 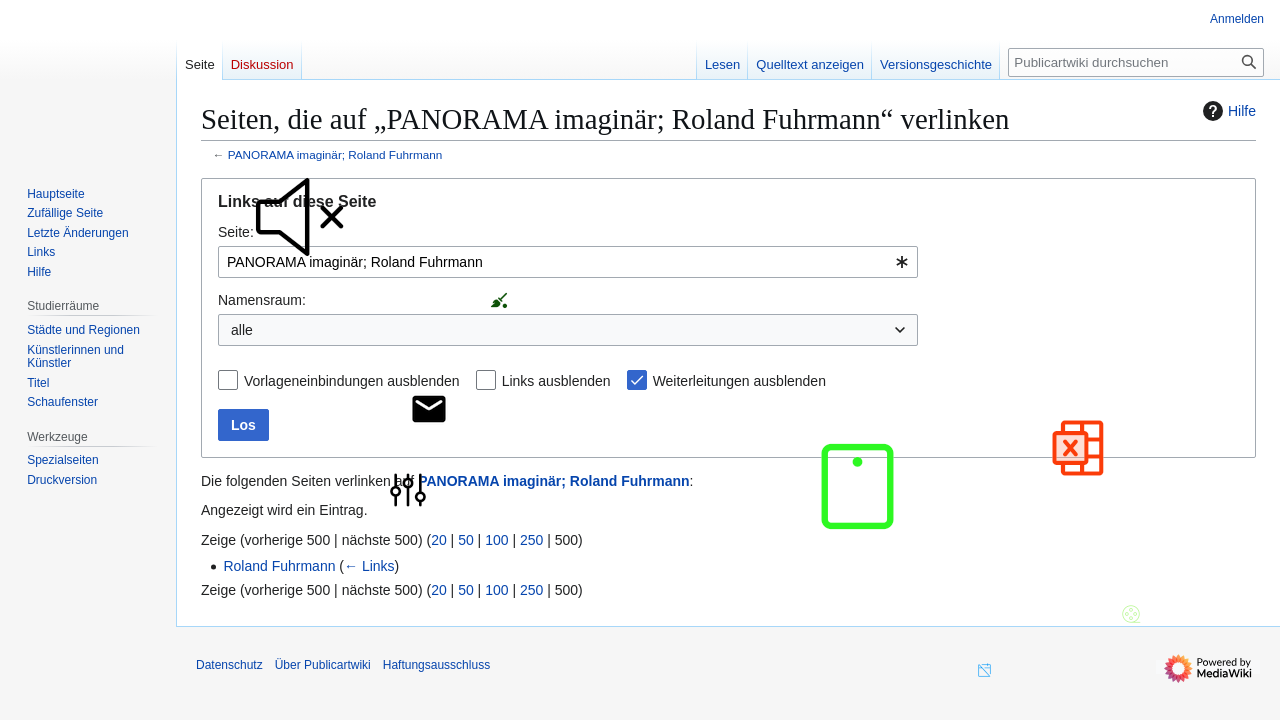 What do you see at coordinates (499, 300) in the screenshot?
I see `quidditch or broomstick sports game mode` at bounding box center [499, 300].